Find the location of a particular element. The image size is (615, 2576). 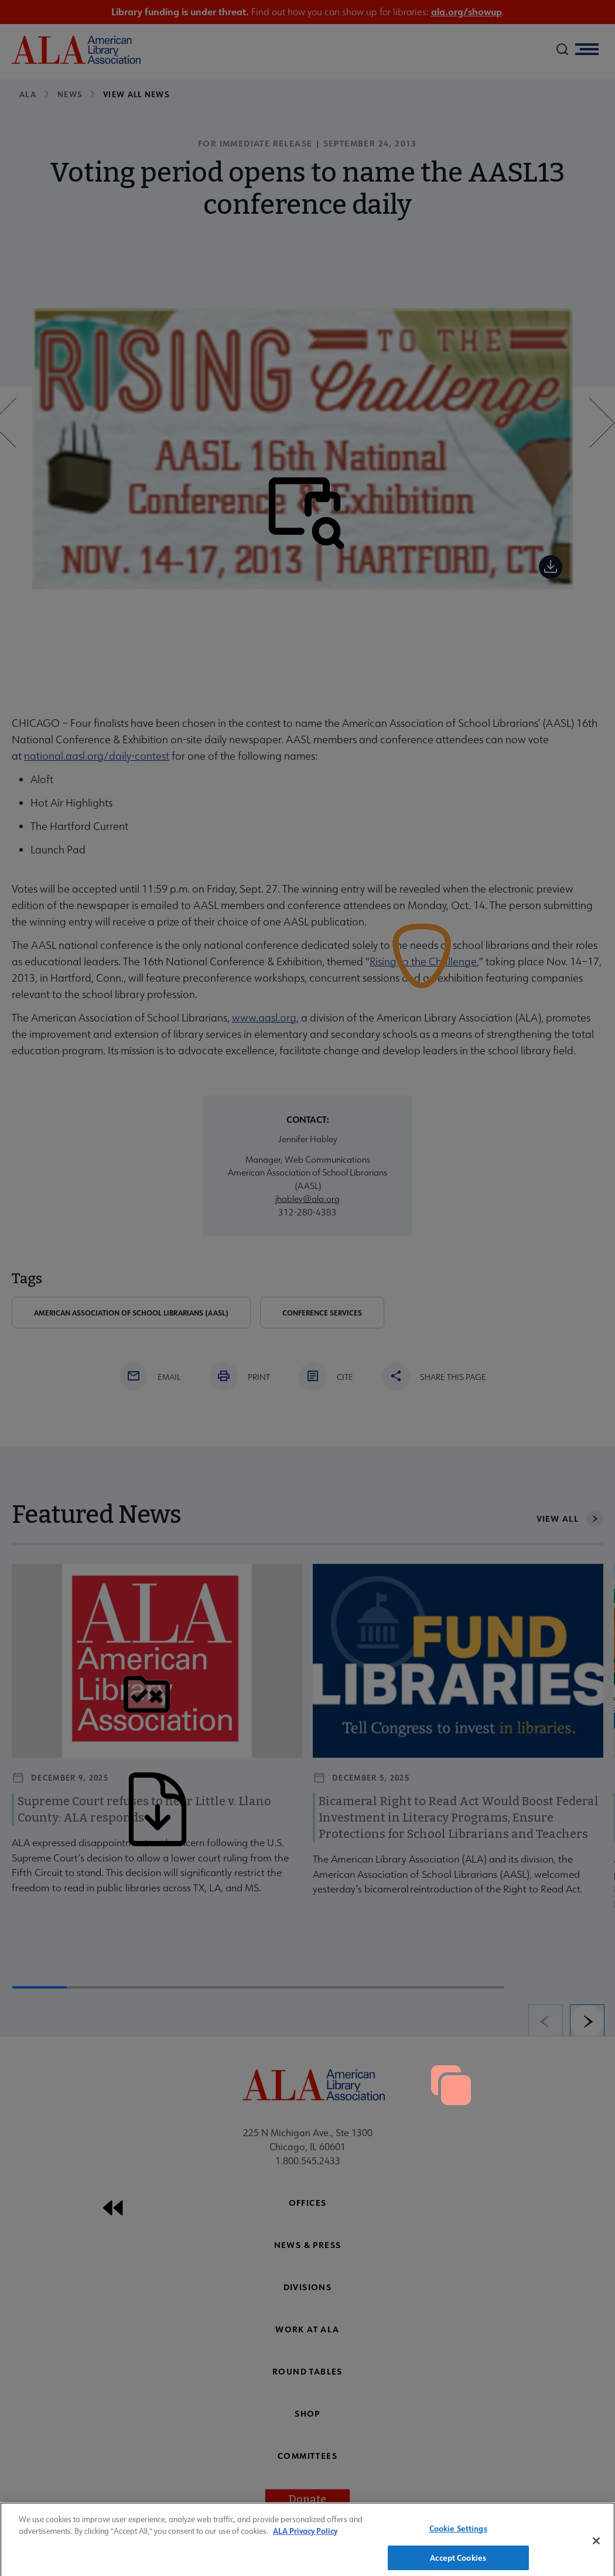

download a document or file is located at coordinates (158, 1809).